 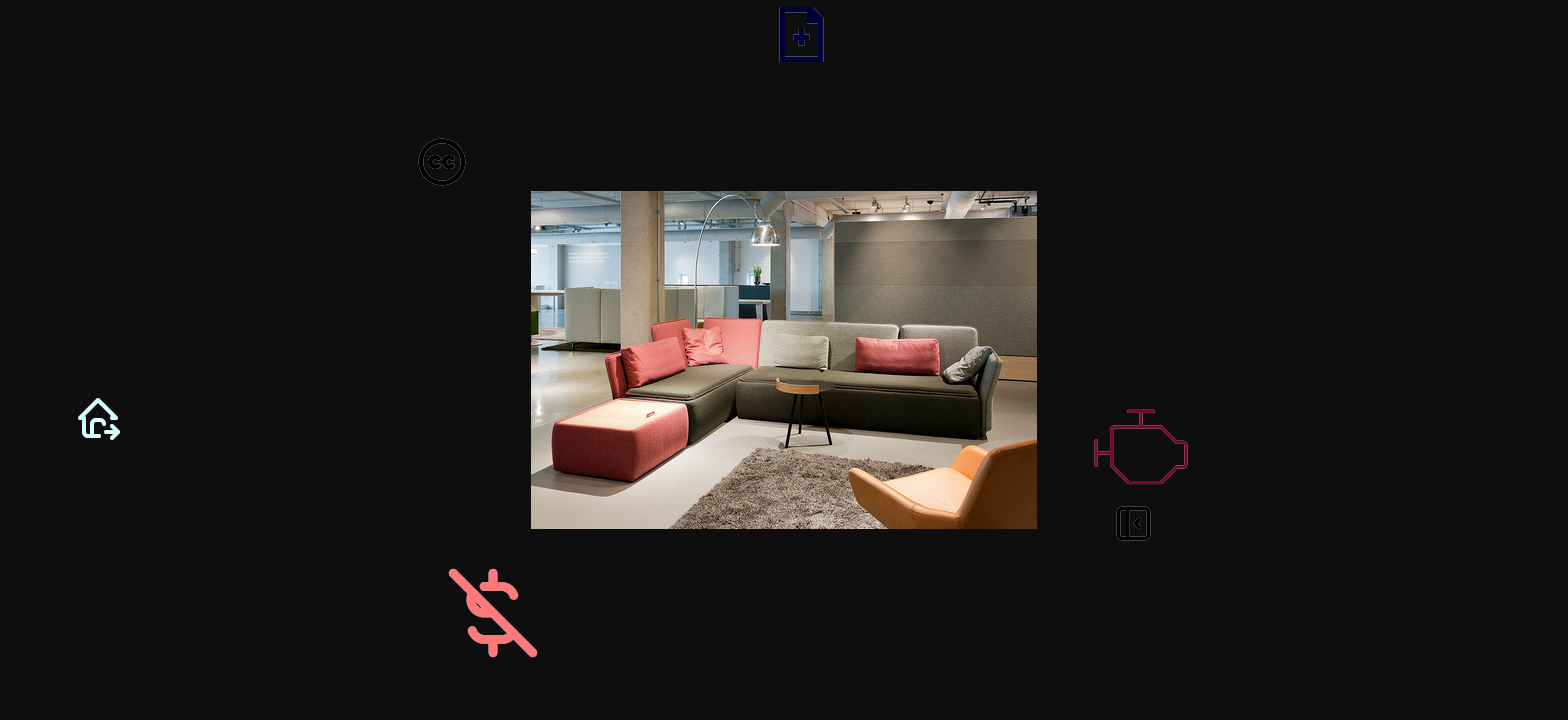 What do you see at coordinates (493, 613) in the screenshot?
I see `indicates a free or no-cost item` at bounding box center [493, 613].